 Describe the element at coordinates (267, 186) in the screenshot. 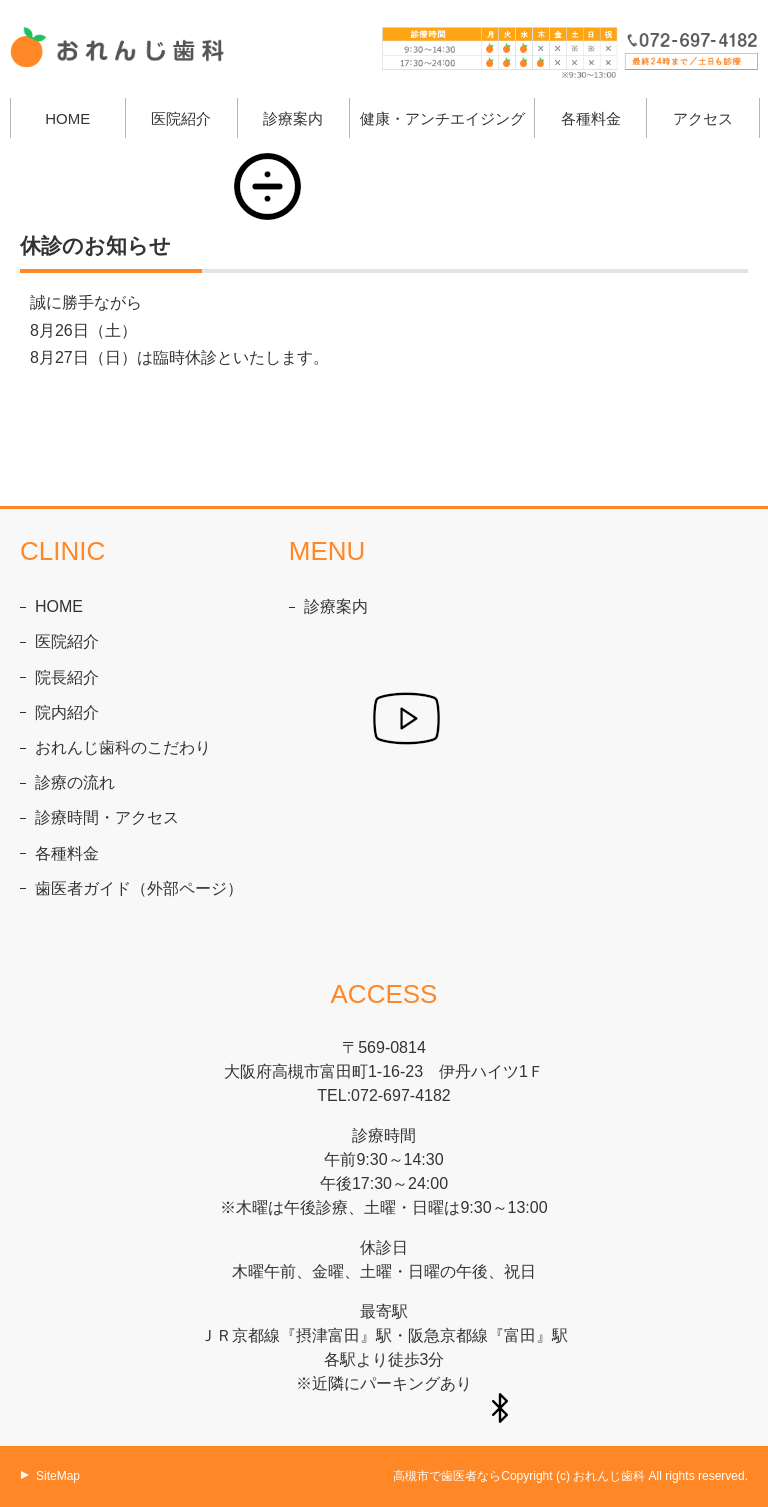

I see `perform division calculation` at that location.